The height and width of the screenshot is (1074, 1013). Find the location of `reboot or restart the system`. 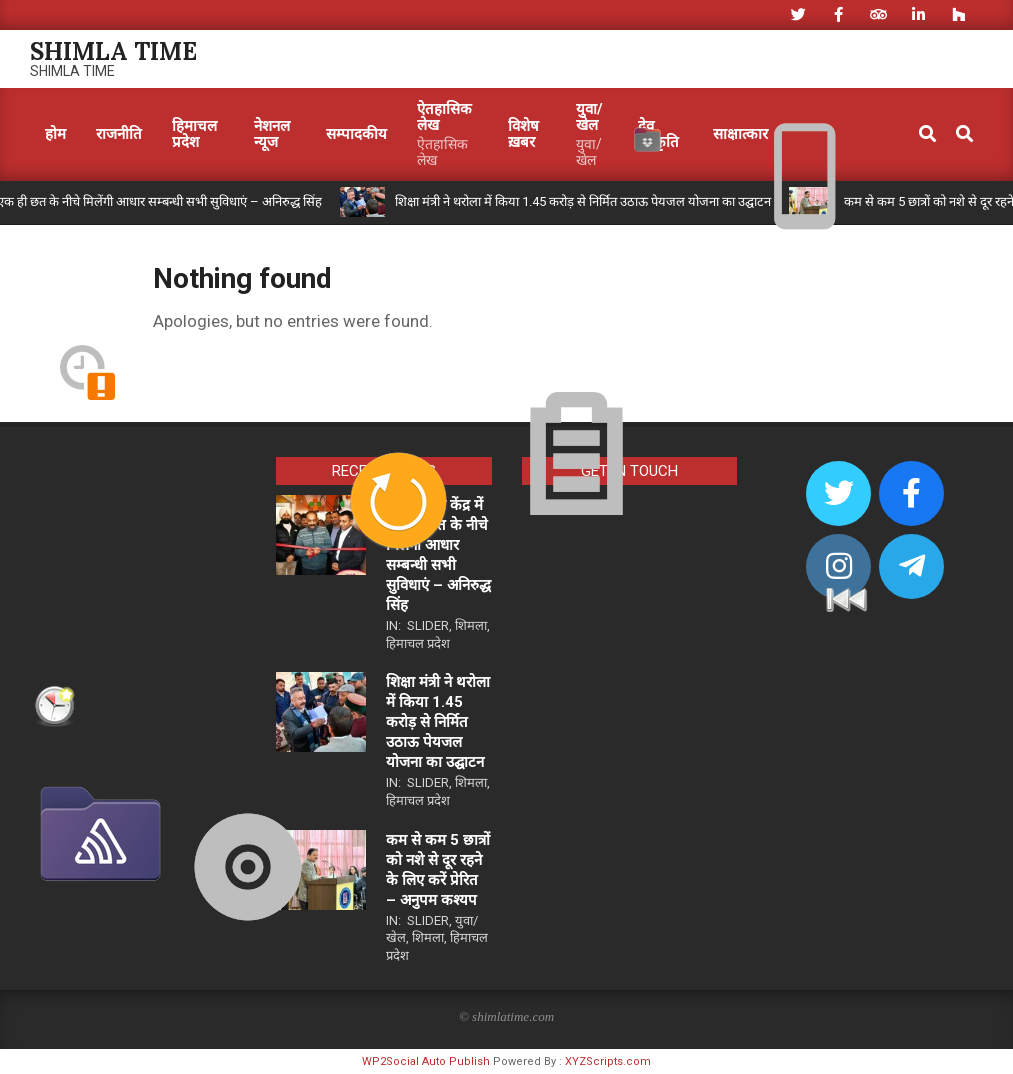

reboot or restart the system is located at coordinates (398, 500).